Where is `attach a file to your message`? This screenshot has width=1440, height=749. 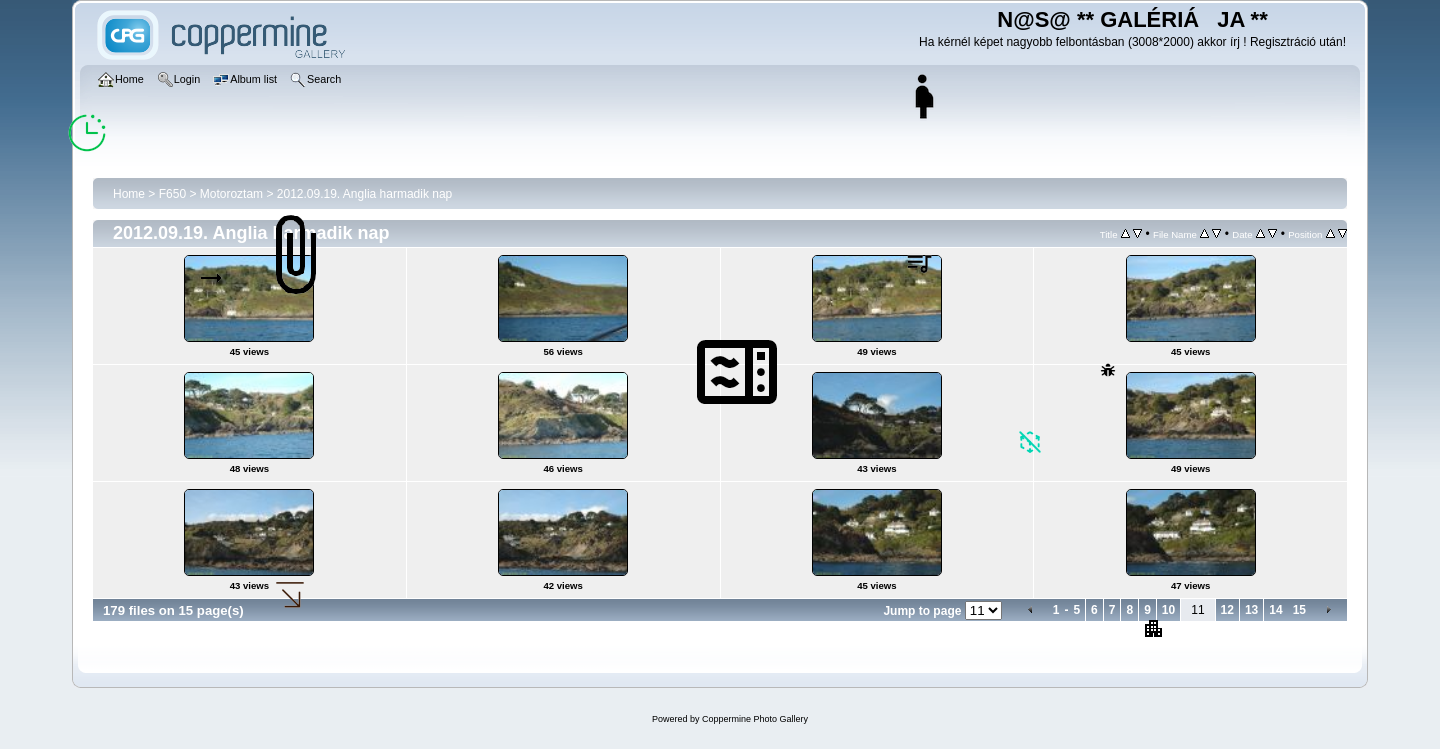
attach a file to your message is located at coordinates (294, 254).